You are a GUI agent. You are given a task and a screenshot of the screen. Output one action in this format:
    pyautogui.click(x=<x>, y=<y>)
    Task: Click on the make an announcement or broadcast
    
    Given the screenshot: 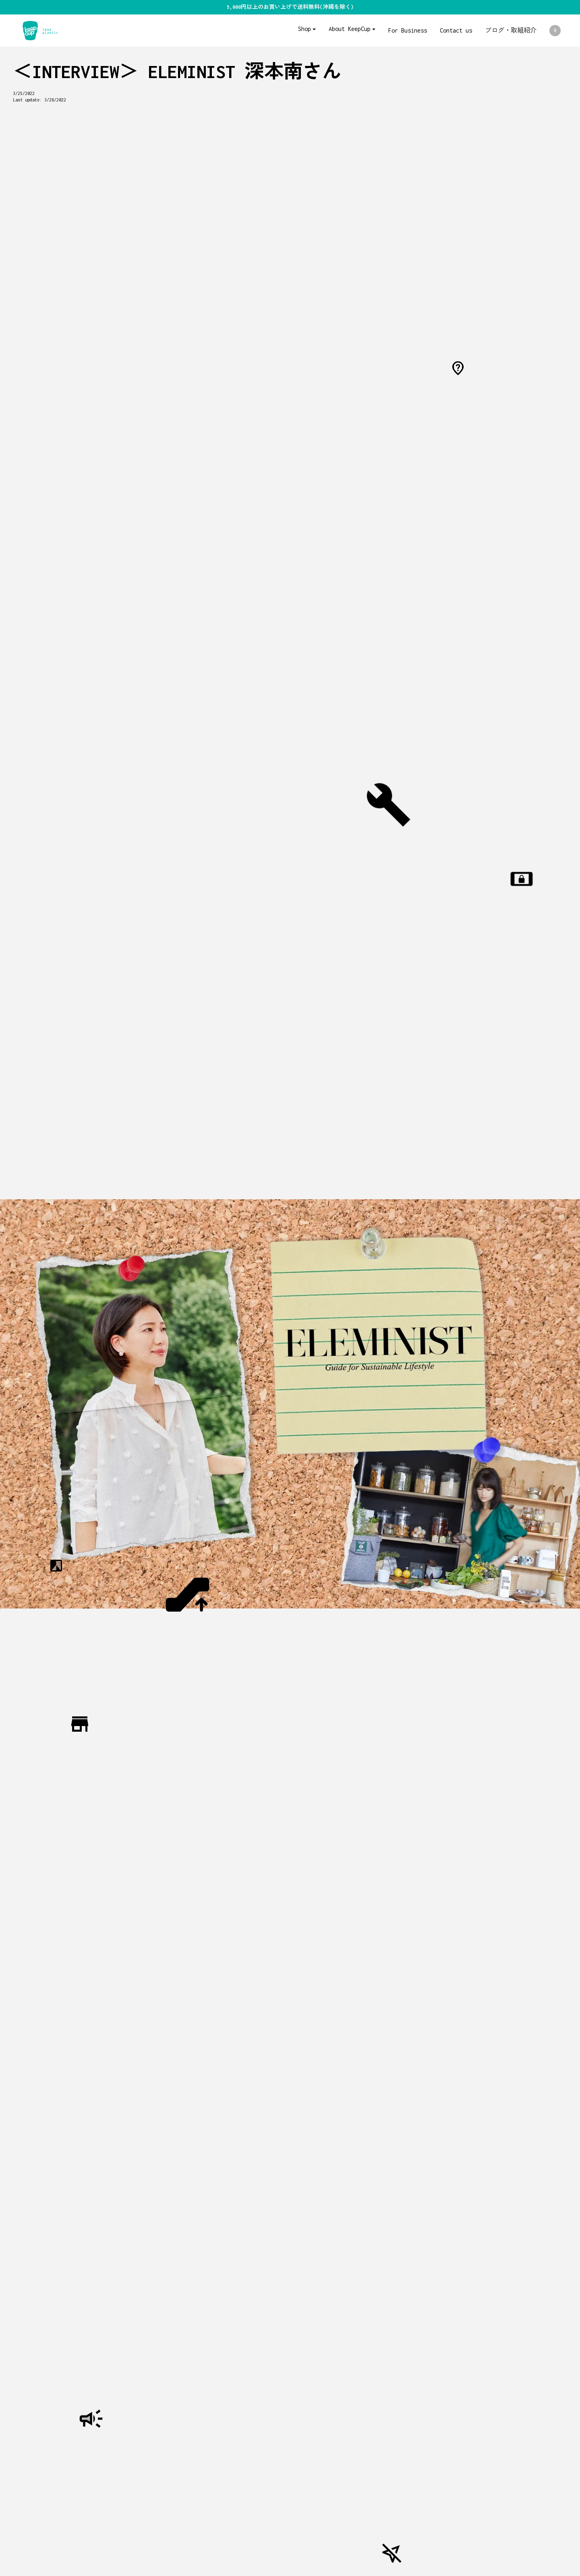 What is the action you would take?
    pyautogui.click(x=91, y=2419)
    